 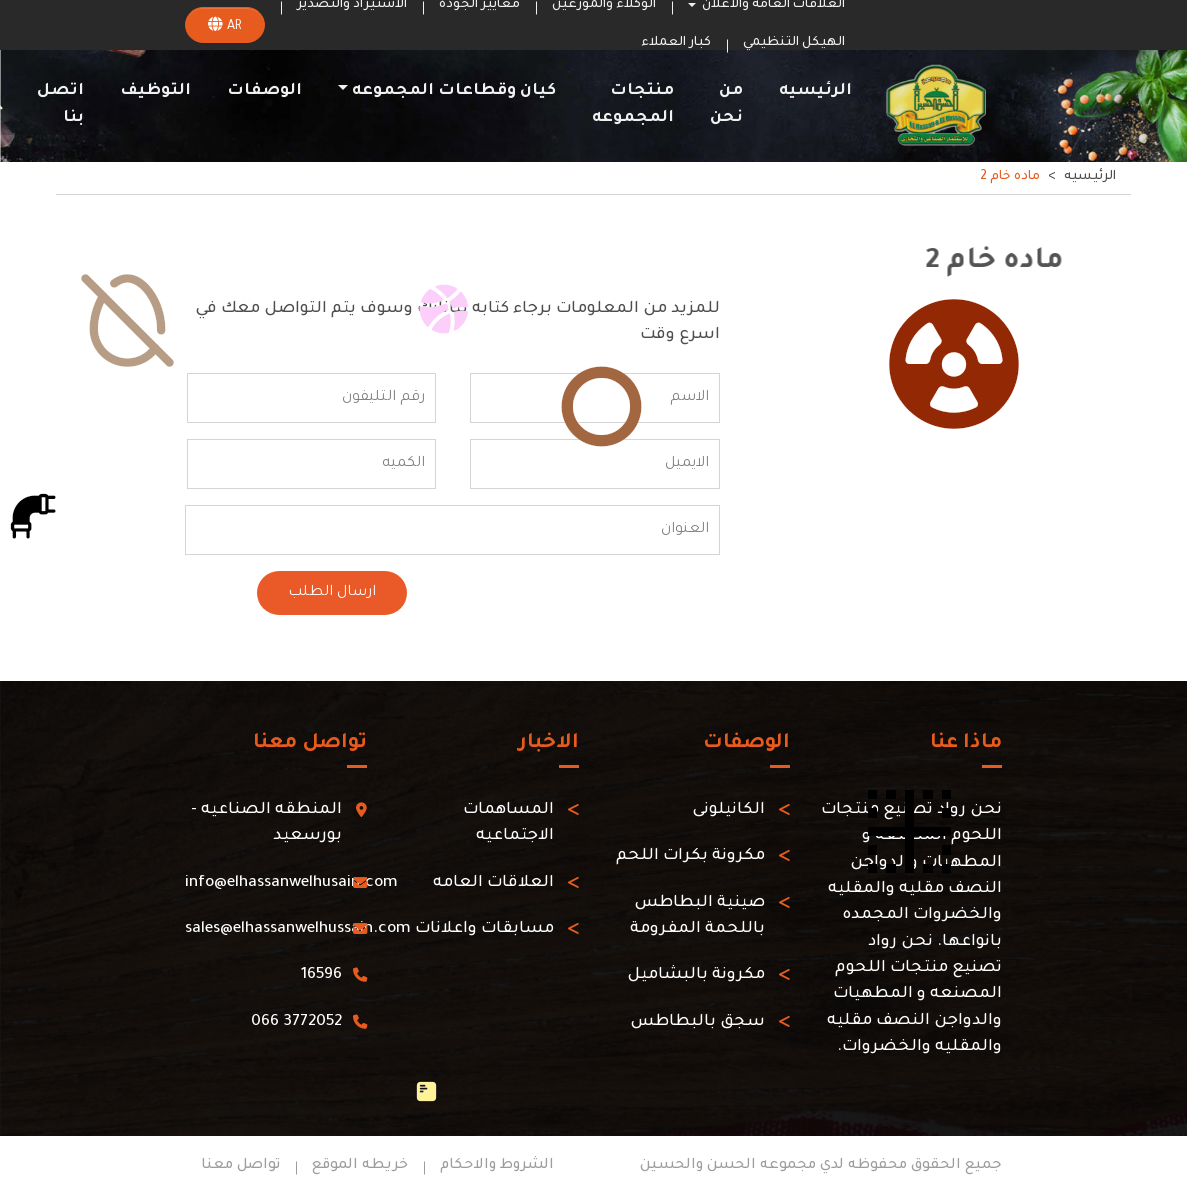 I want to click on indicates radioactive or hazardous material warning, so click(x=954, y=364).